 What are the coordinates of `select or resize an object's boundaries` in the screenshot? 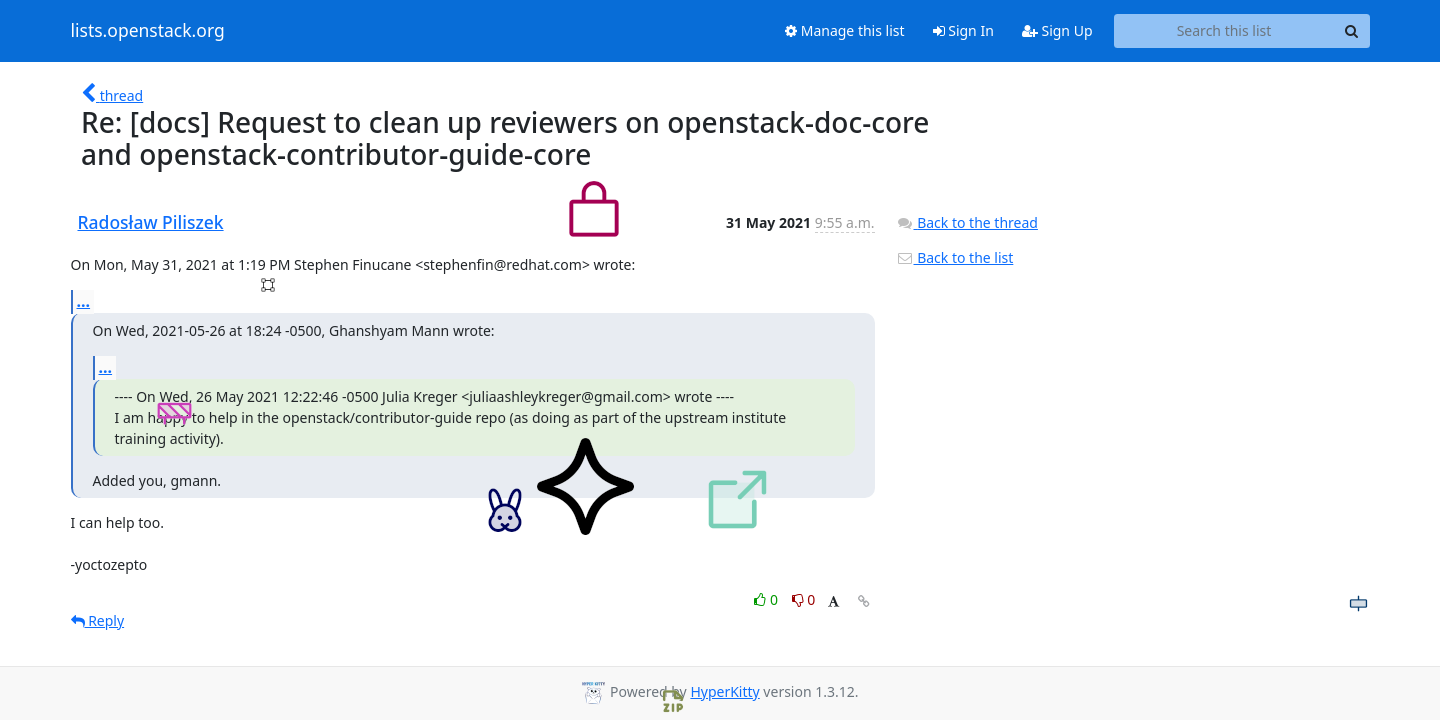 It's located at (268, 285).